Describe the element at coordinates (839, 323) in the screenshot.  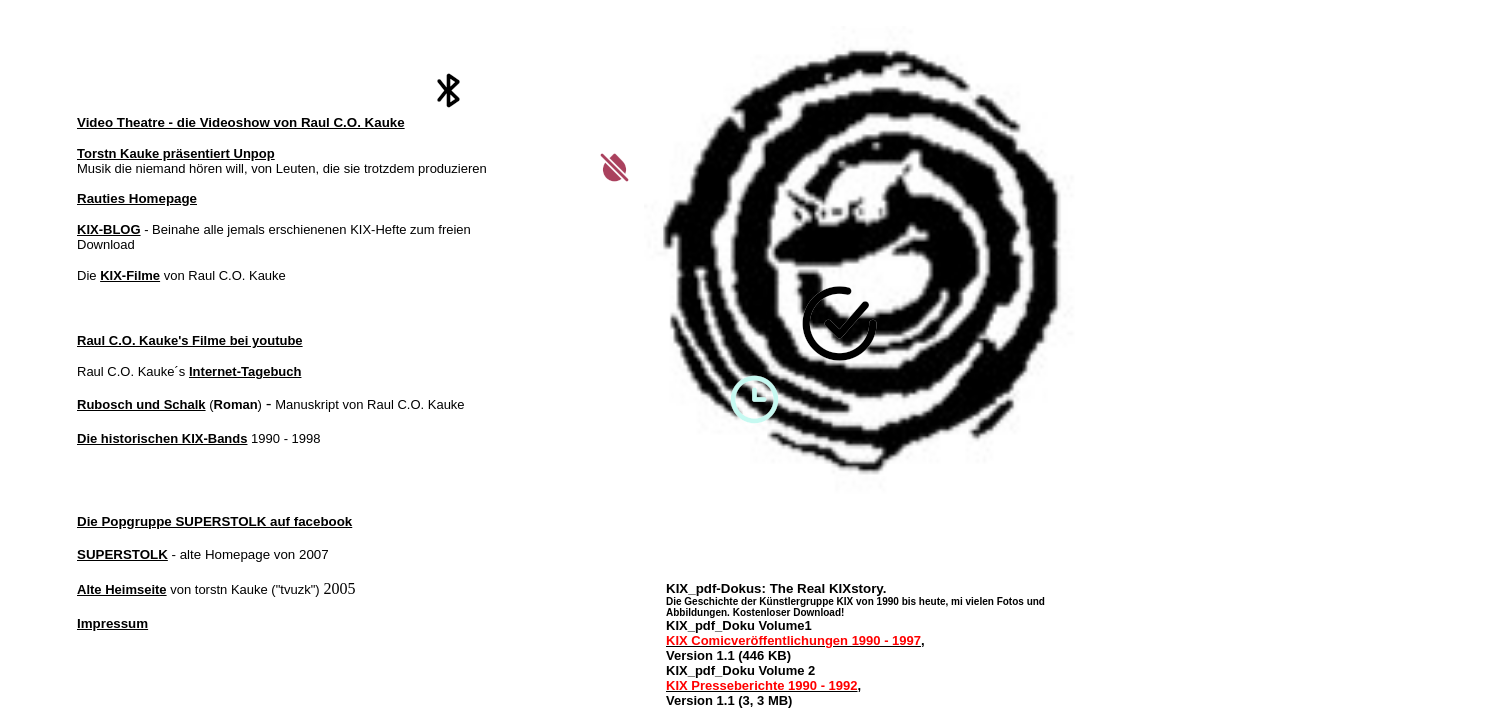
I see `task completed successfully` at that location.